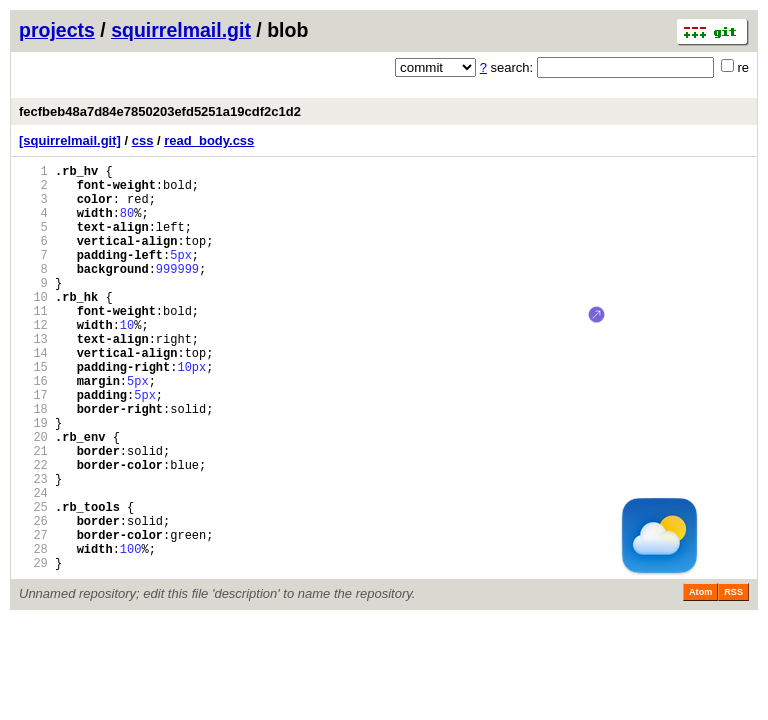 This screenshot has width=768, height=720. Describe the element at coordinates (659, 535) in the screenshot. I see `open the weather app` at that location.